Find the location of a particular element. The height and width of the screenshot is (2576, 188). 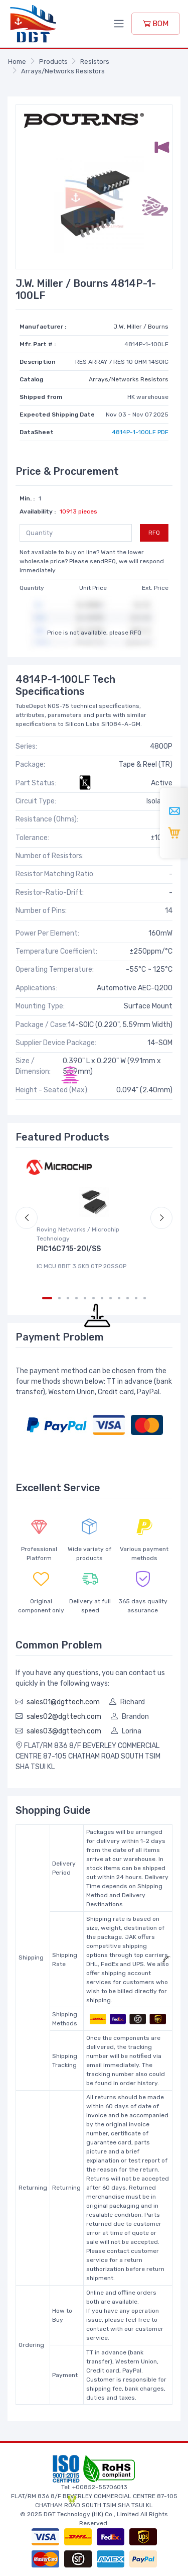

view asian temple or landmark location is located at coordinates (70, 1075).